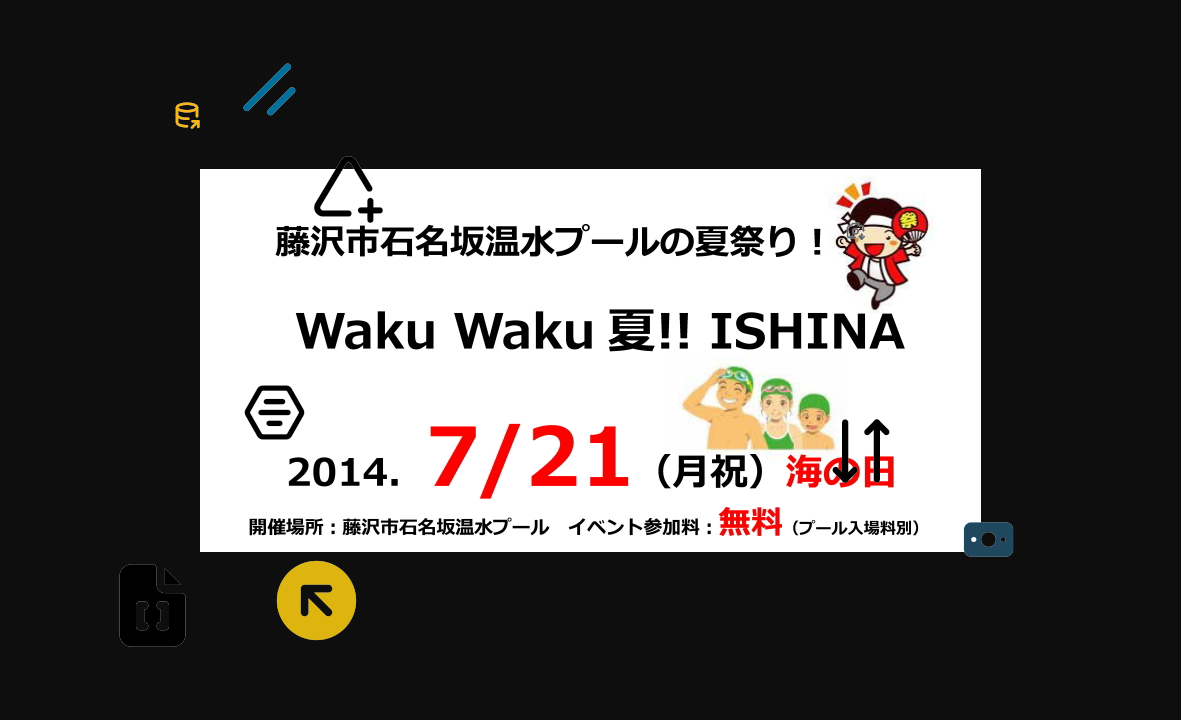 This screenshot has height=720, width=1181. I want to click on add a new warning or alert, so click(348, 188).